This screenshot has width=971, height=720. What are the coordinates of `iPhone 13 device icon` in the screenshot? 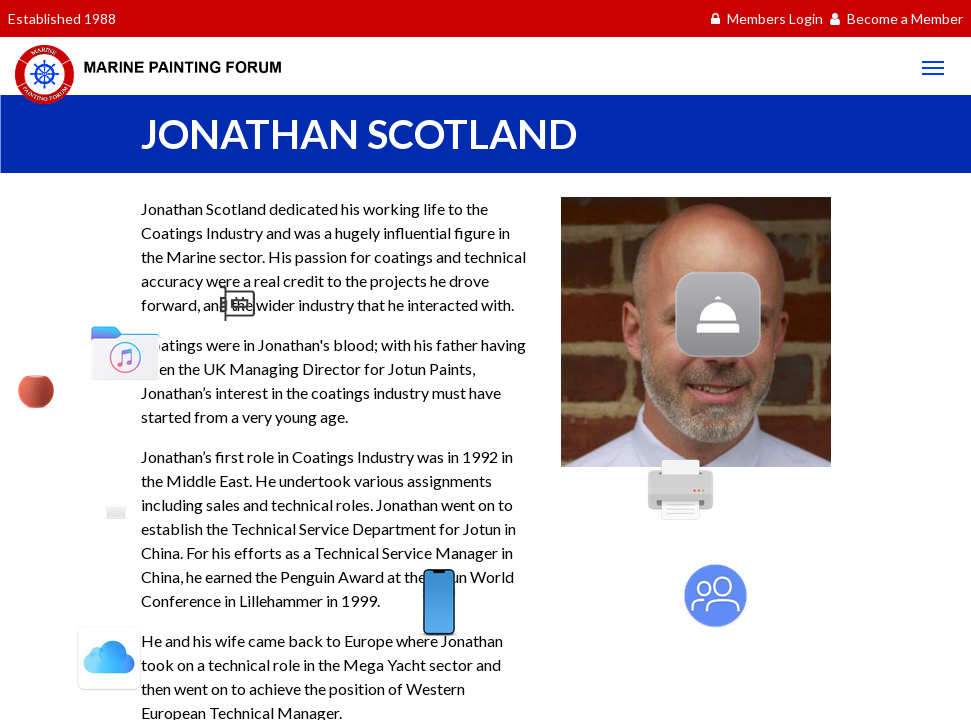 It's located at (439, 603).